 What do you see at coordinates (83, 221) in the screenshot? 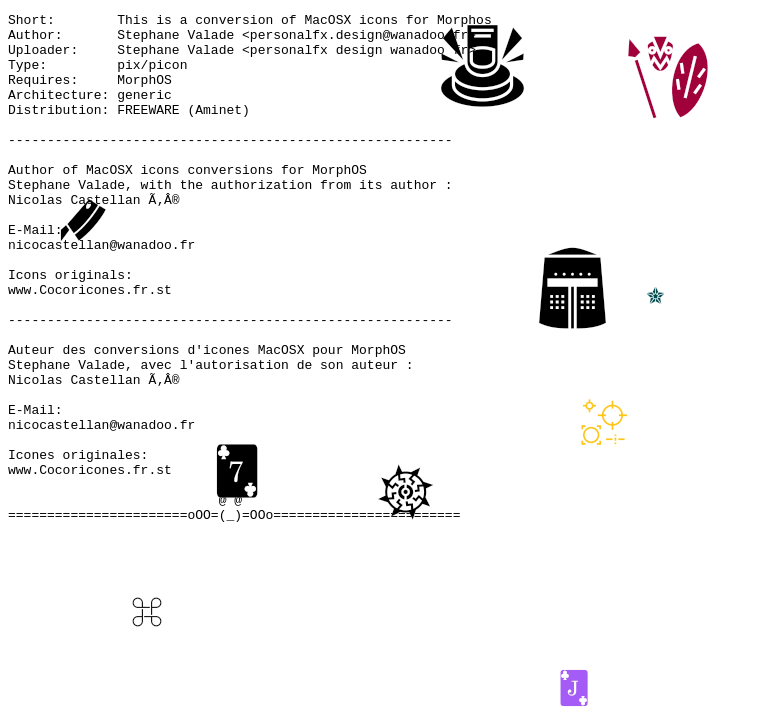
I see `select the meat cleaver weapon or tool` at bounding box center [83, 221].